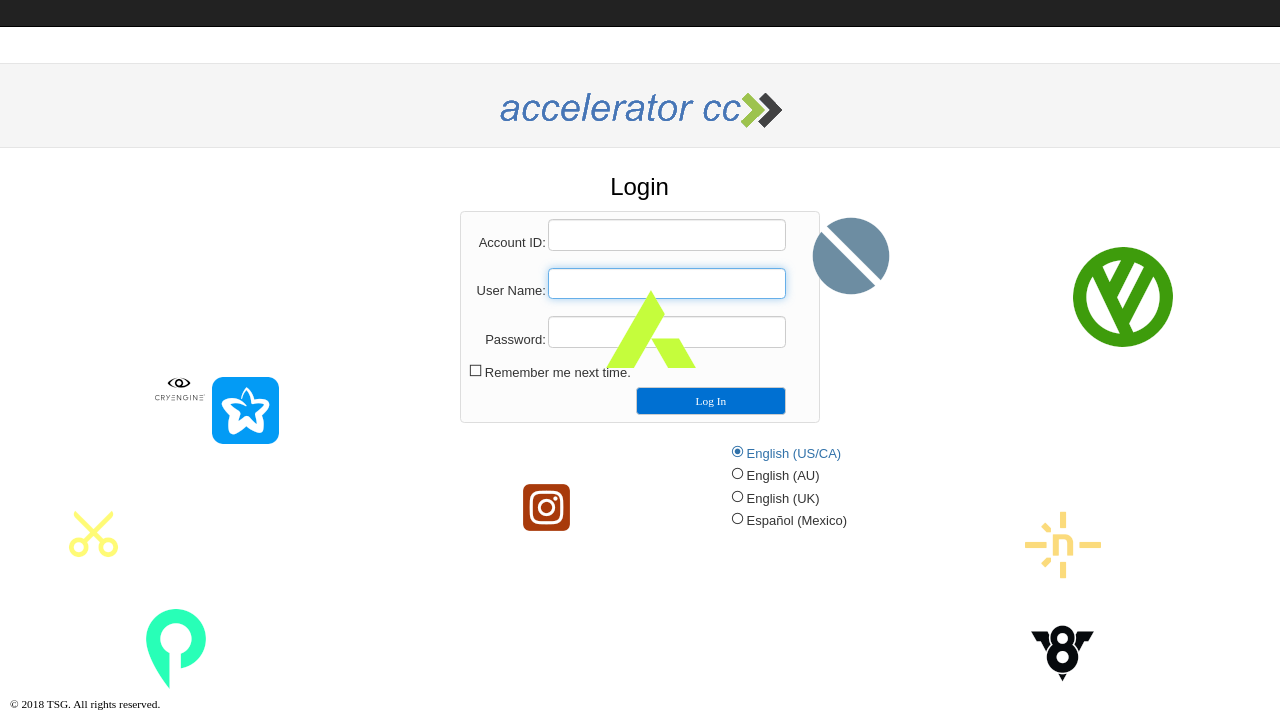 The image size is (1280, 720). Describe the element at coordinates (1062, 653) in the screenshot. I see `V8 JavaScript engine logo` at that location.